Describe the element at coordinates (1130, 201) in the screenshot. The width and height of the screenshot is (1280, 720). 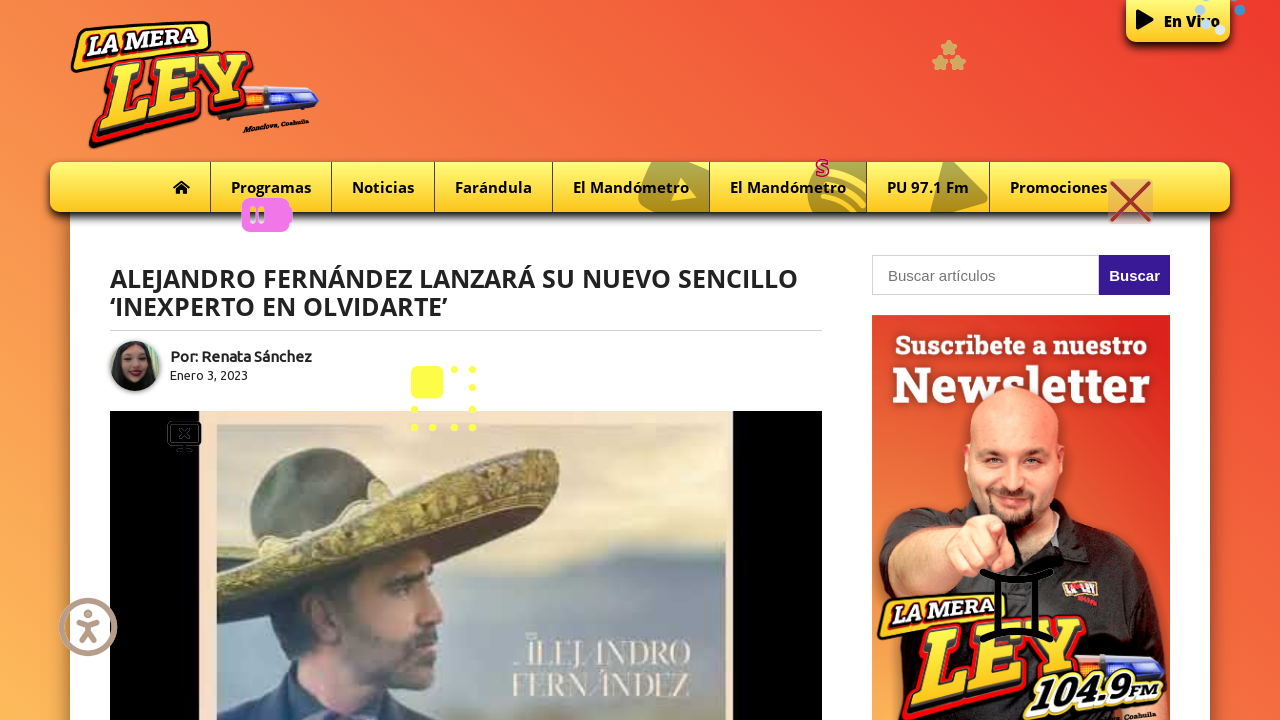
I see `close the current window or dialog` at that location.